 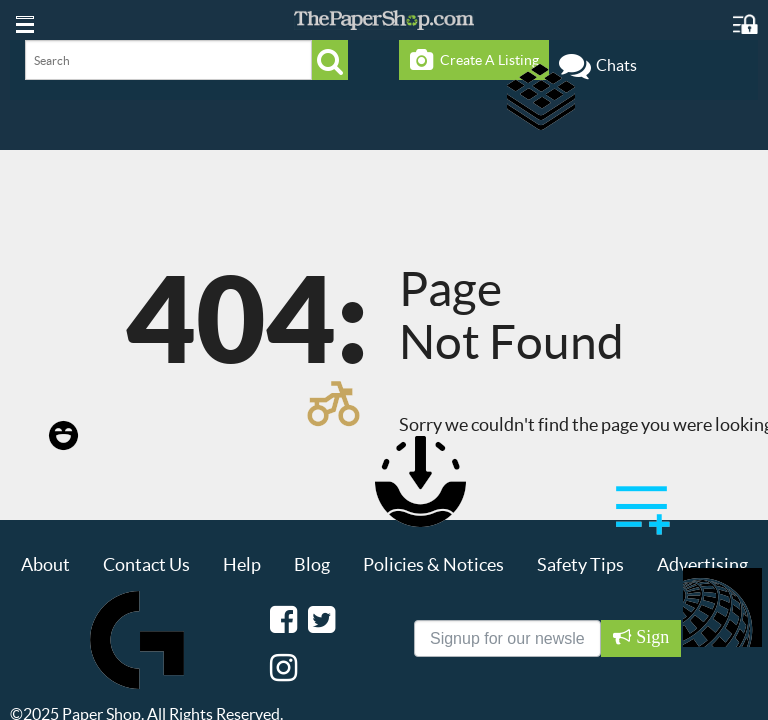 I want to click on react with laughter to a message, so click(x=63, y=435).